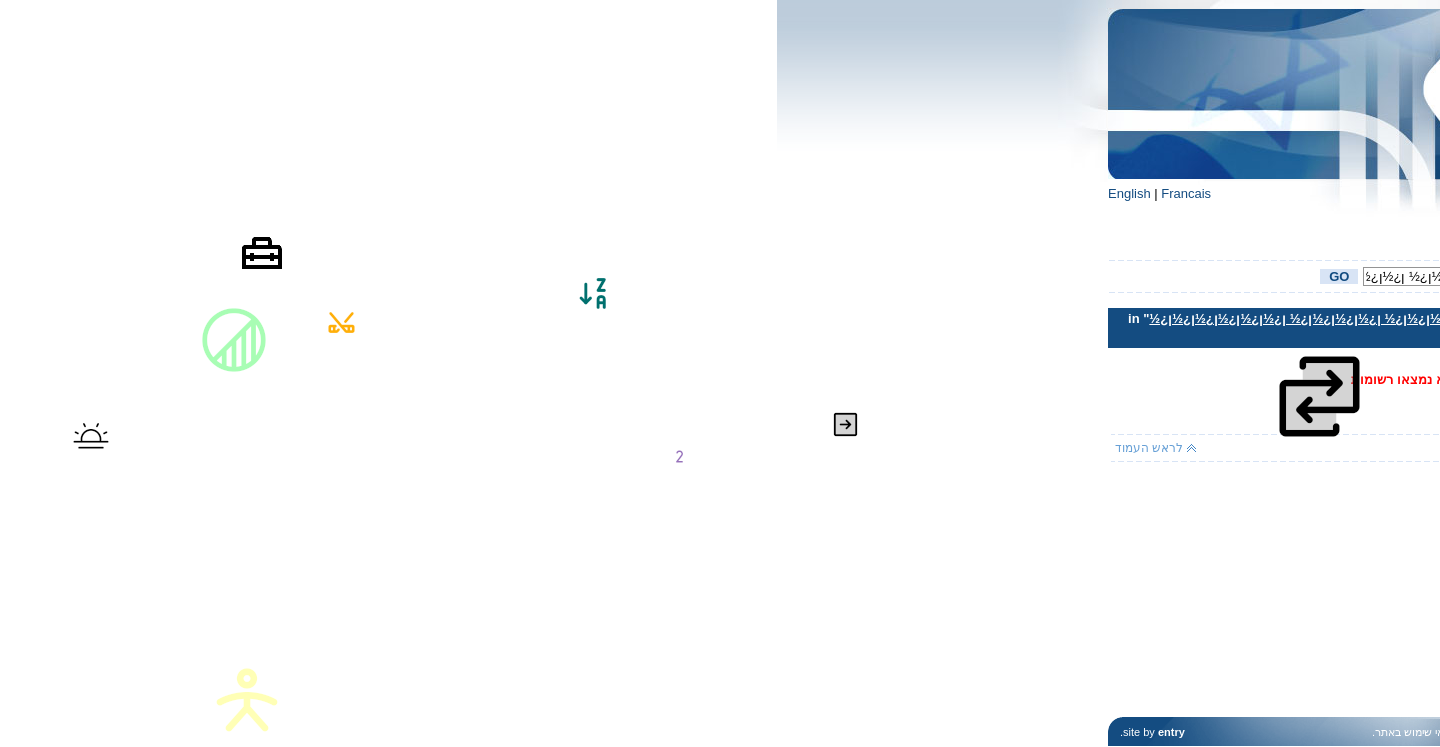 Image resolution: width=1440 pixels, height=747 pixels. What do you see at coordinates (679, 456) in the screenshot?
I see `indicates step two in a multi-step process` at bounding box center [679, 456].